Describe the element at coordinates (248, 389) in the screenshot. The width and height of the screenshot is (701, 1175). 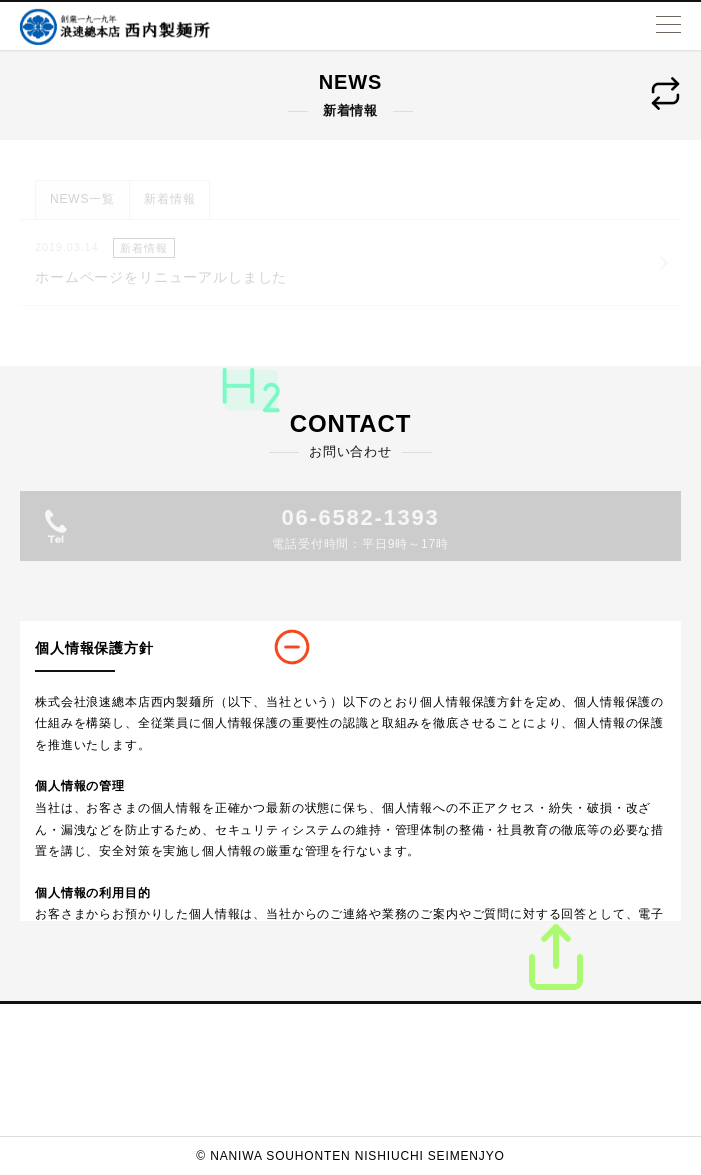
I see `format text as heading level 2` at that location.